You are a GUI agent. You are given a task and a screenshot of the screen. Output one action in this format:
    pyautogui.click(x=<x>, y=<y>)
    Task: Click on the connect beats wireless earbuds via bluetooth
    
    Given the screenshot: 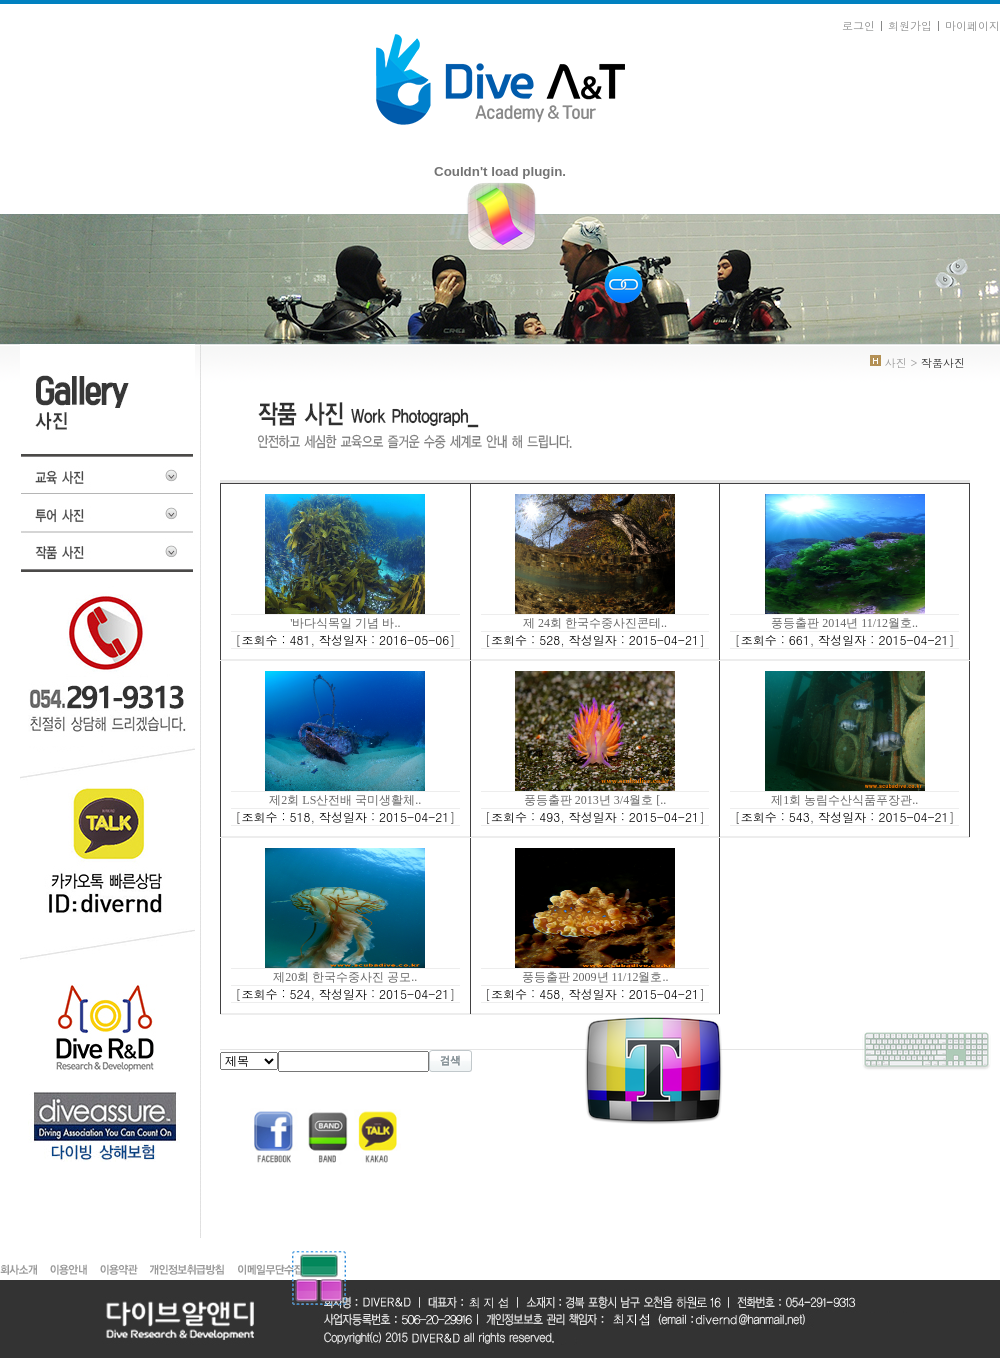 What is the action you would take?
    pyautogui.click(x=951, y=273)
    